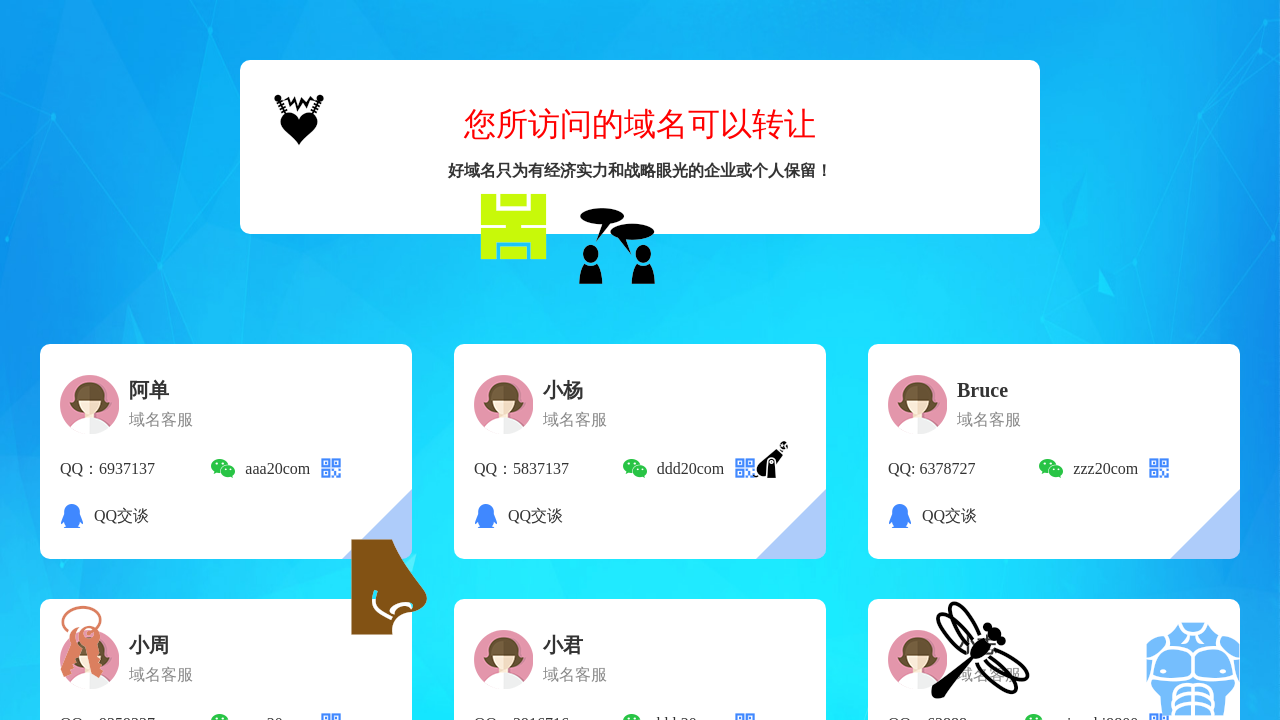 The height and width of the screenshot is (720, 1280). What do you see at coordinates (771, 459) in the screenshot?
I see `launch a stunt or action mini-game` at bounding box center [771, 459].